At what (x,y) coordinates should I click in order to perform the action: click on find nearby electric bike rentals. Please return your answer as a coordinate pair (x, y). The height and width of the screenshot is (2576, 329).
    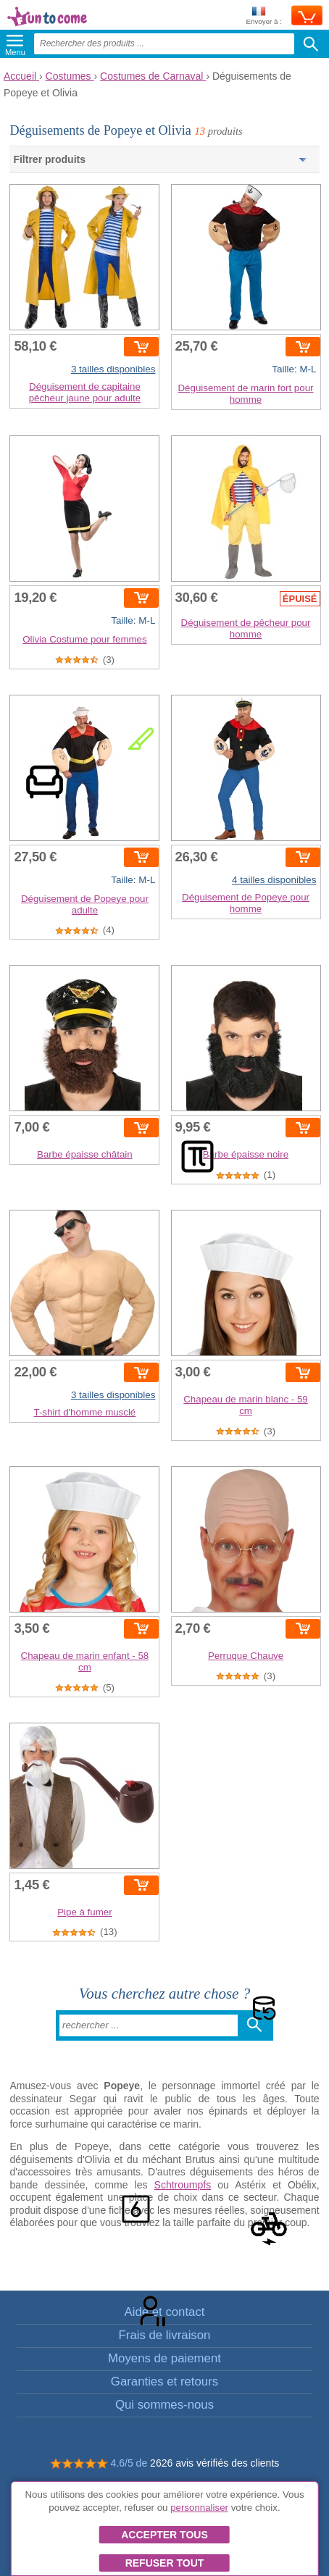
    Looking at the image, I should click on (269, 2229).